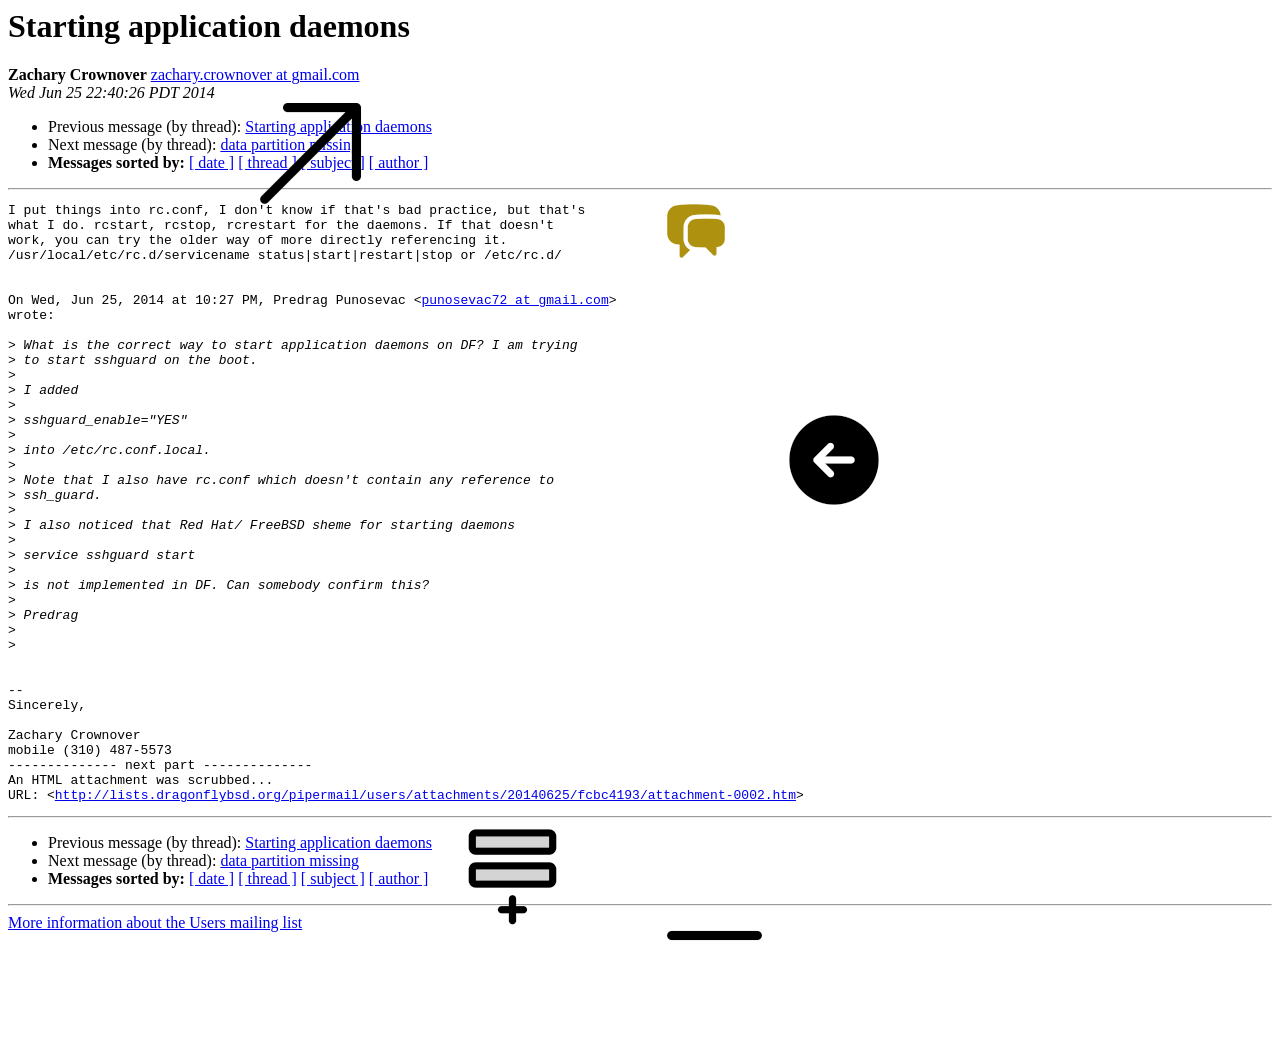  What do you see at coordinates (310, 153) in the screenshot?
I see `open link in new tab or window` at bounding box center [310, 153].